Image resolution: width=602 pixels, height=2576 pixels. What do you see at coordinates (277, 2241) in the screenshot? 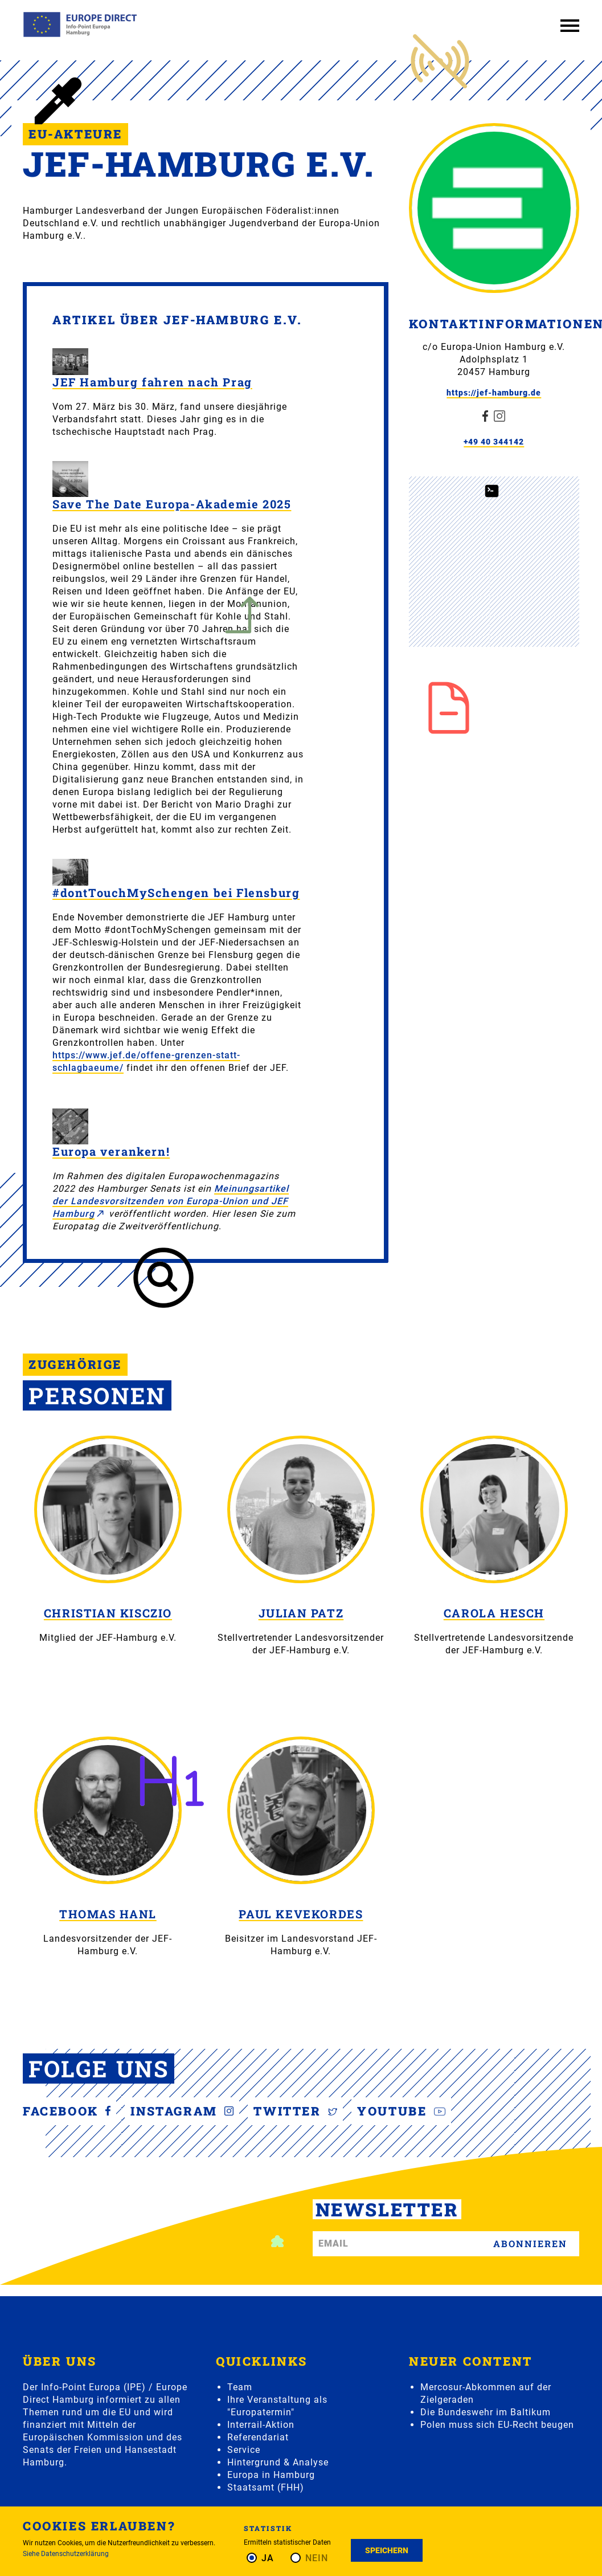
I see `access board game or tabletop gaming features` at bounding box center [277, 2241].